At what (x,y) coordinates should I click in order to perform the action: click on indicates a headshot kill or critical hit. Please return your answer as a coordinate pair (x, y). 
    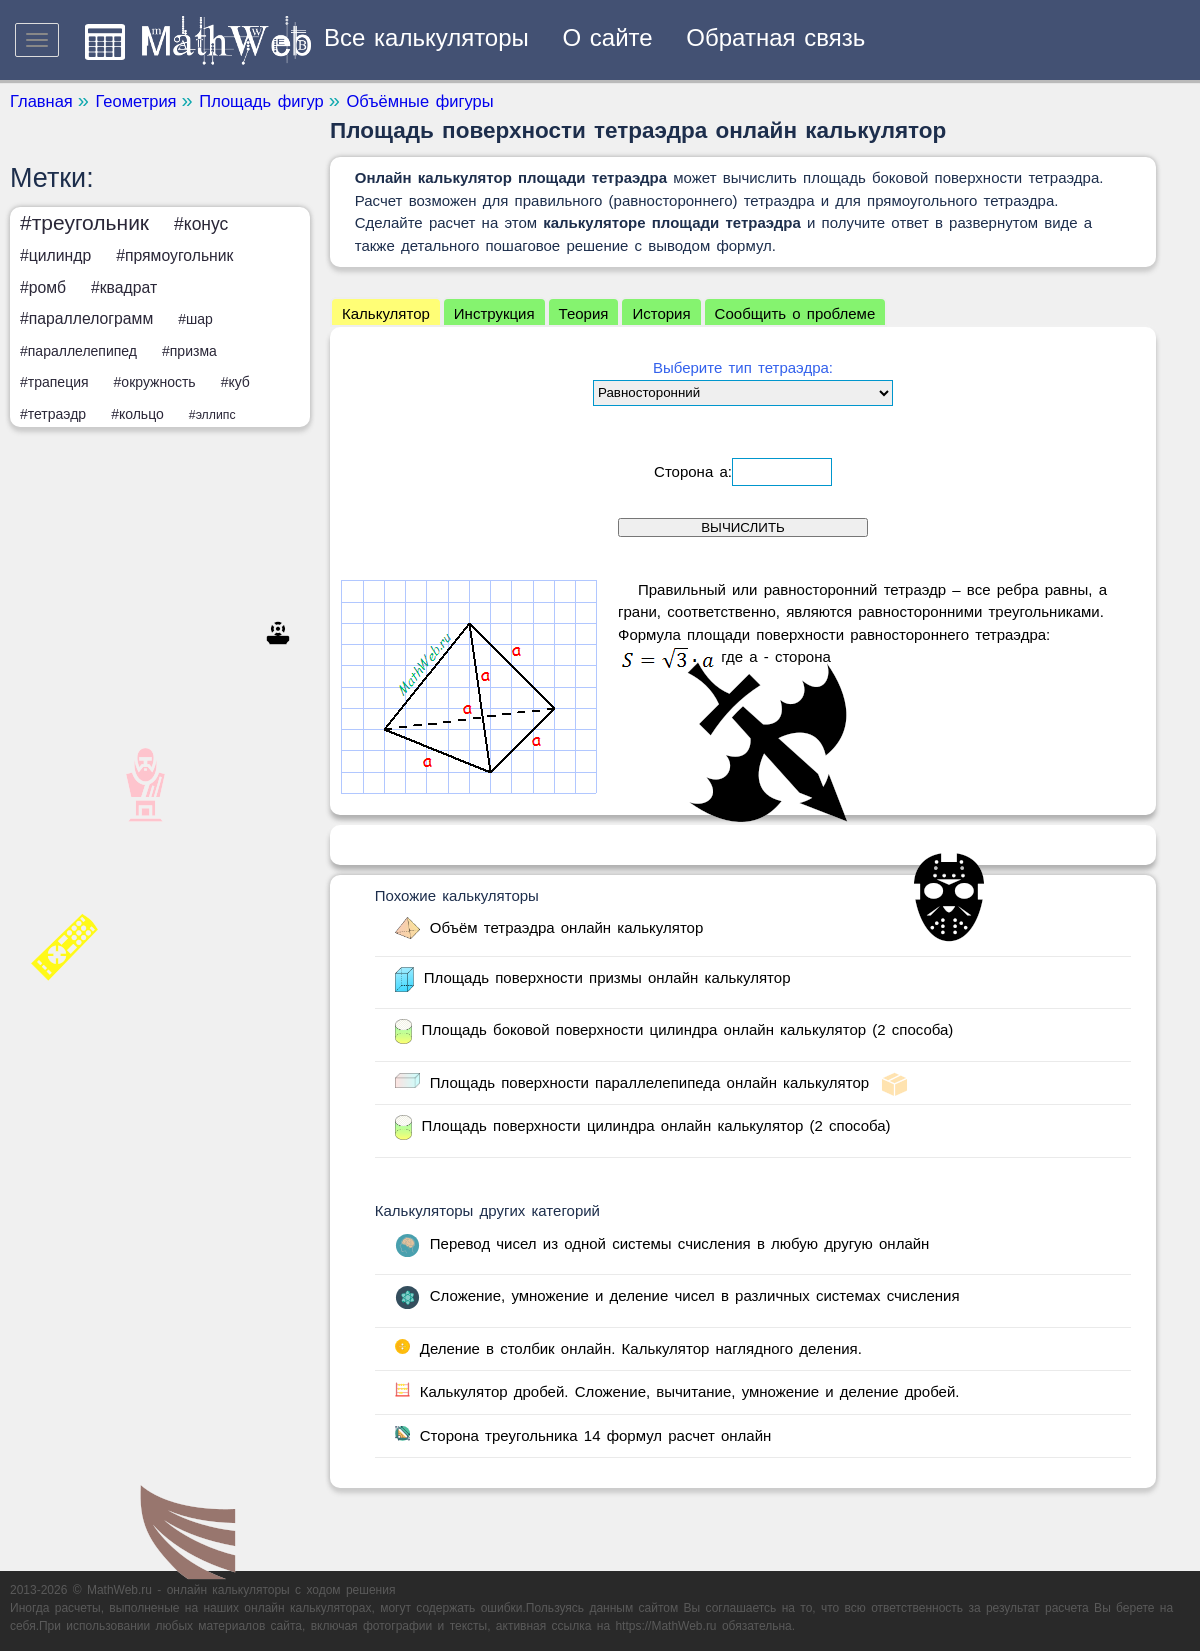
    Looking at the image, I should click on (278, 633).